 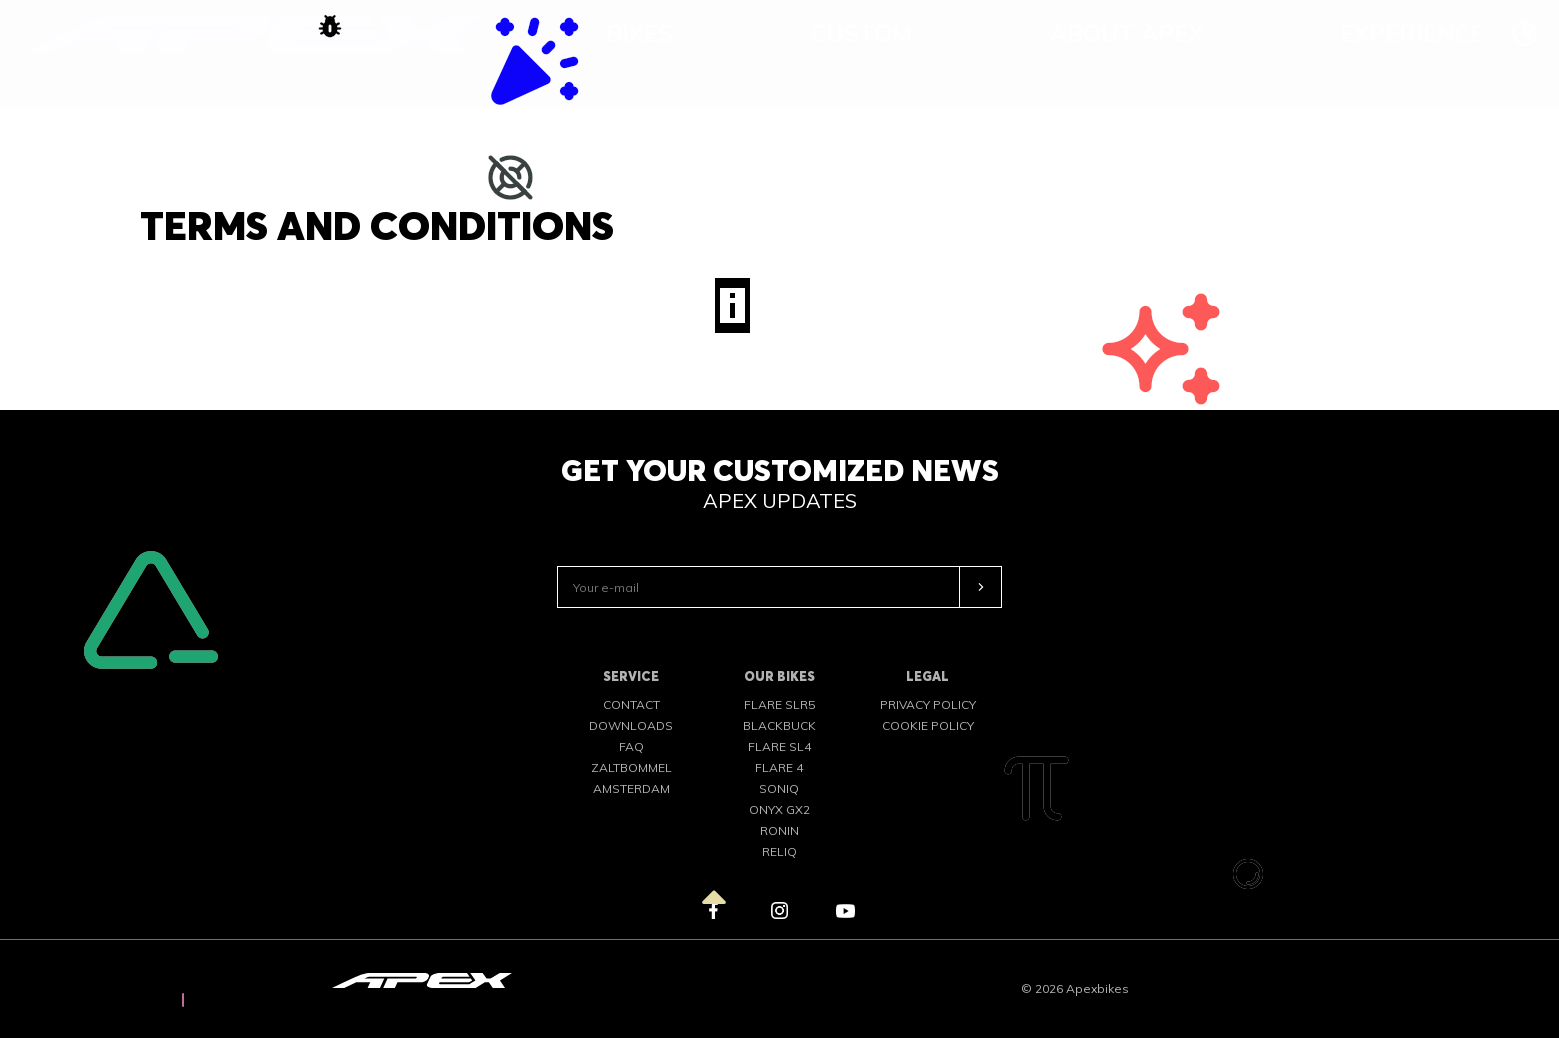 What do you see at coordinates (183, 1000) in the screenshot?
I see `indicates a count of one` at bounding box center [183, 1000].